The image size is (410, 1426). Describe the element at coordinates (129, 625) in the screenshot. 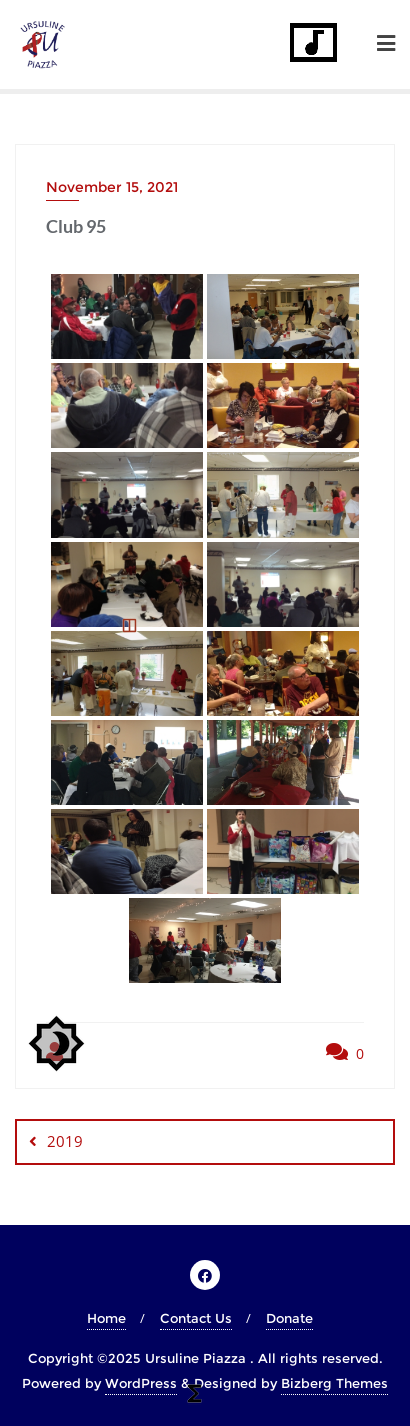

I see `split view horizontally` at that location.